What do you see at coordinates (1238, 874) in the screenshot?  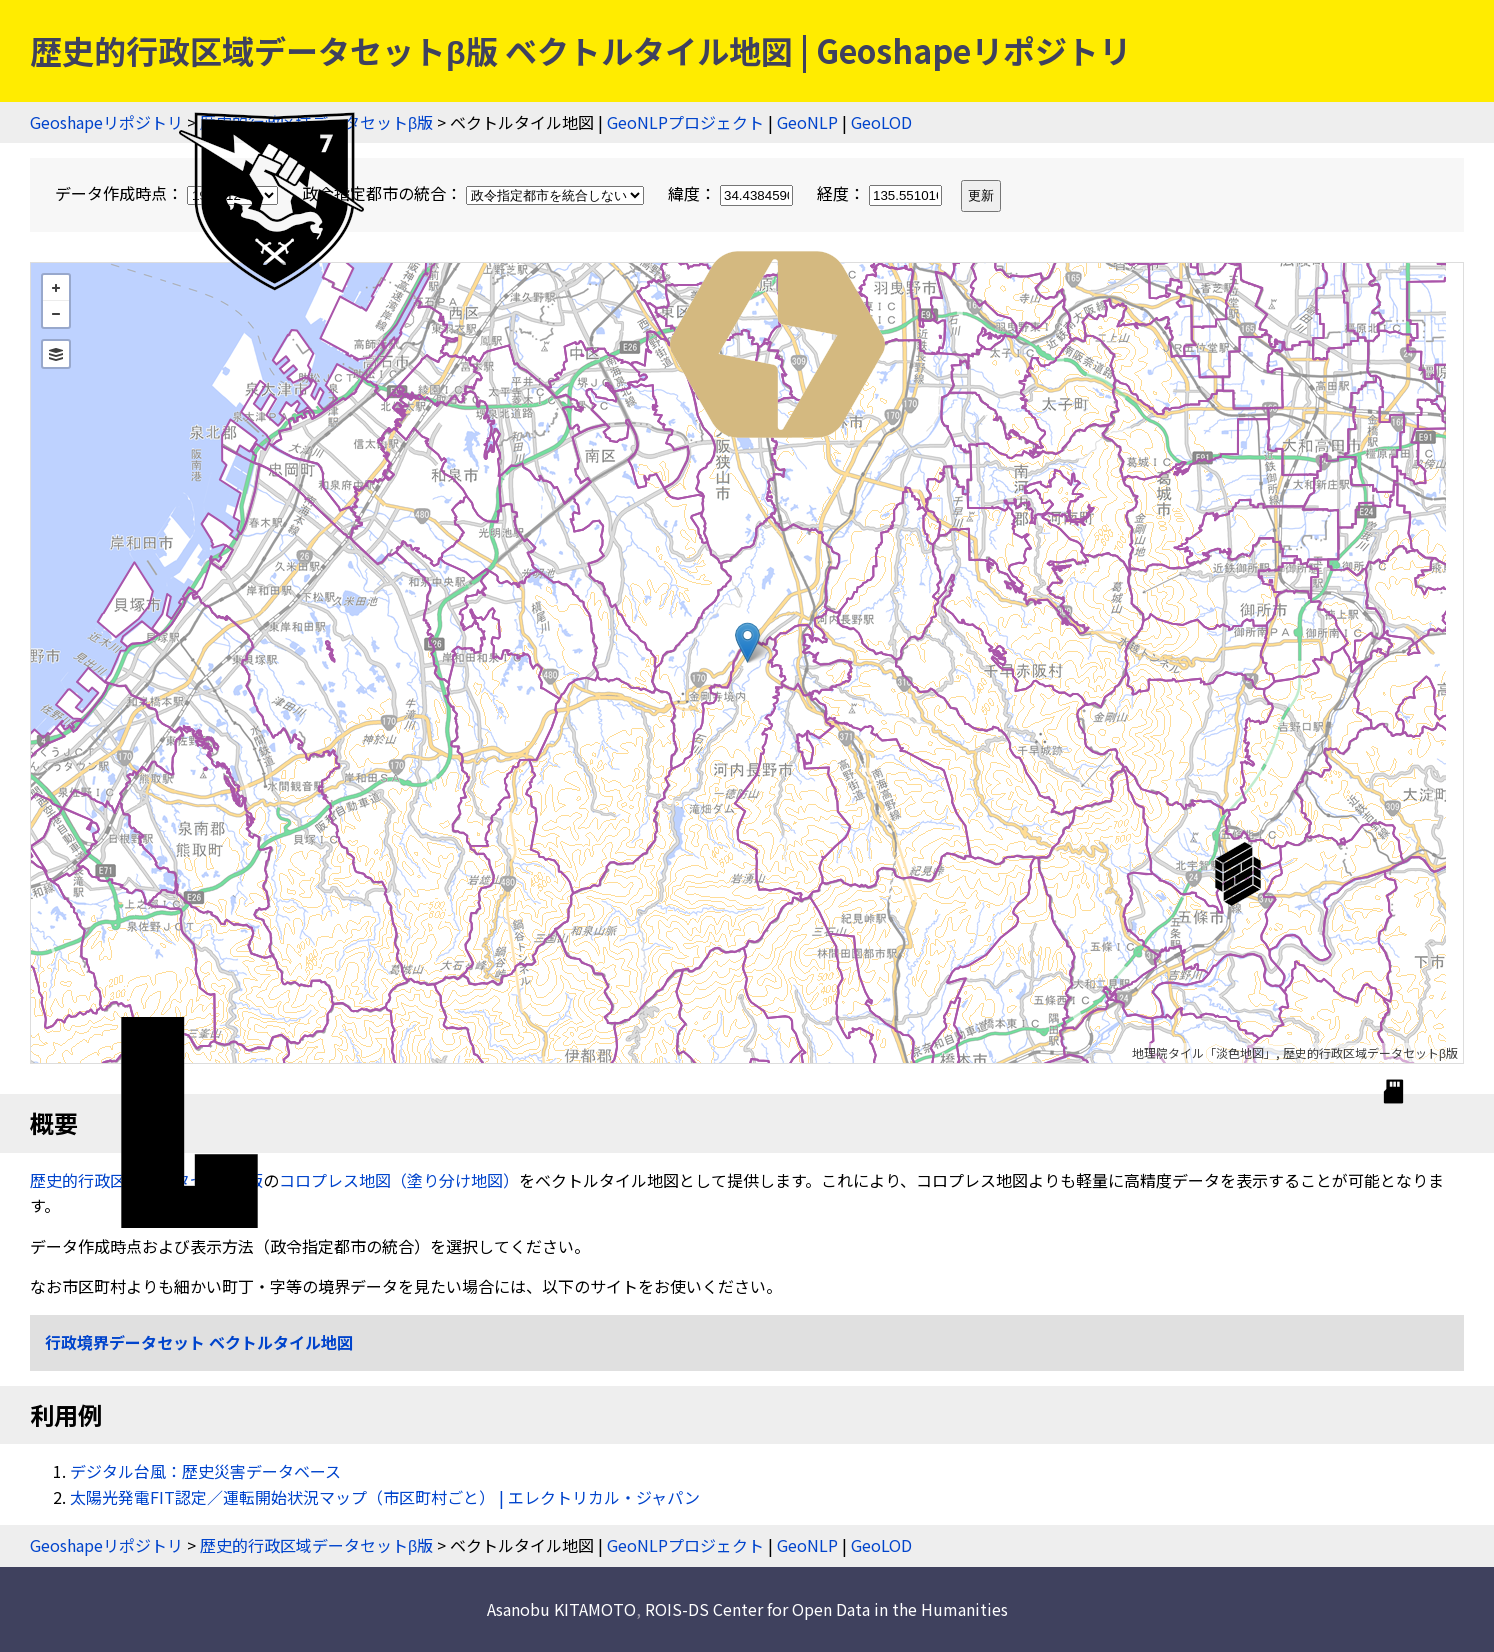 I see `Formik library logo` at bounding box center [1238, 874].